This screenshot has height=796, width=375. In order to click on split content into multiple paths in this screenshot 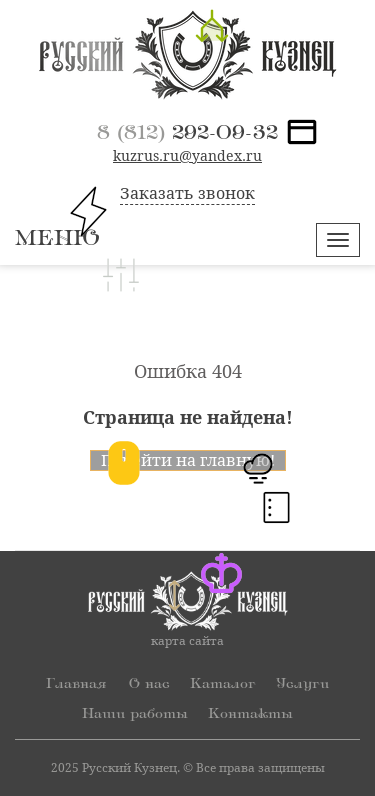, I will do `click(212, 27)`.